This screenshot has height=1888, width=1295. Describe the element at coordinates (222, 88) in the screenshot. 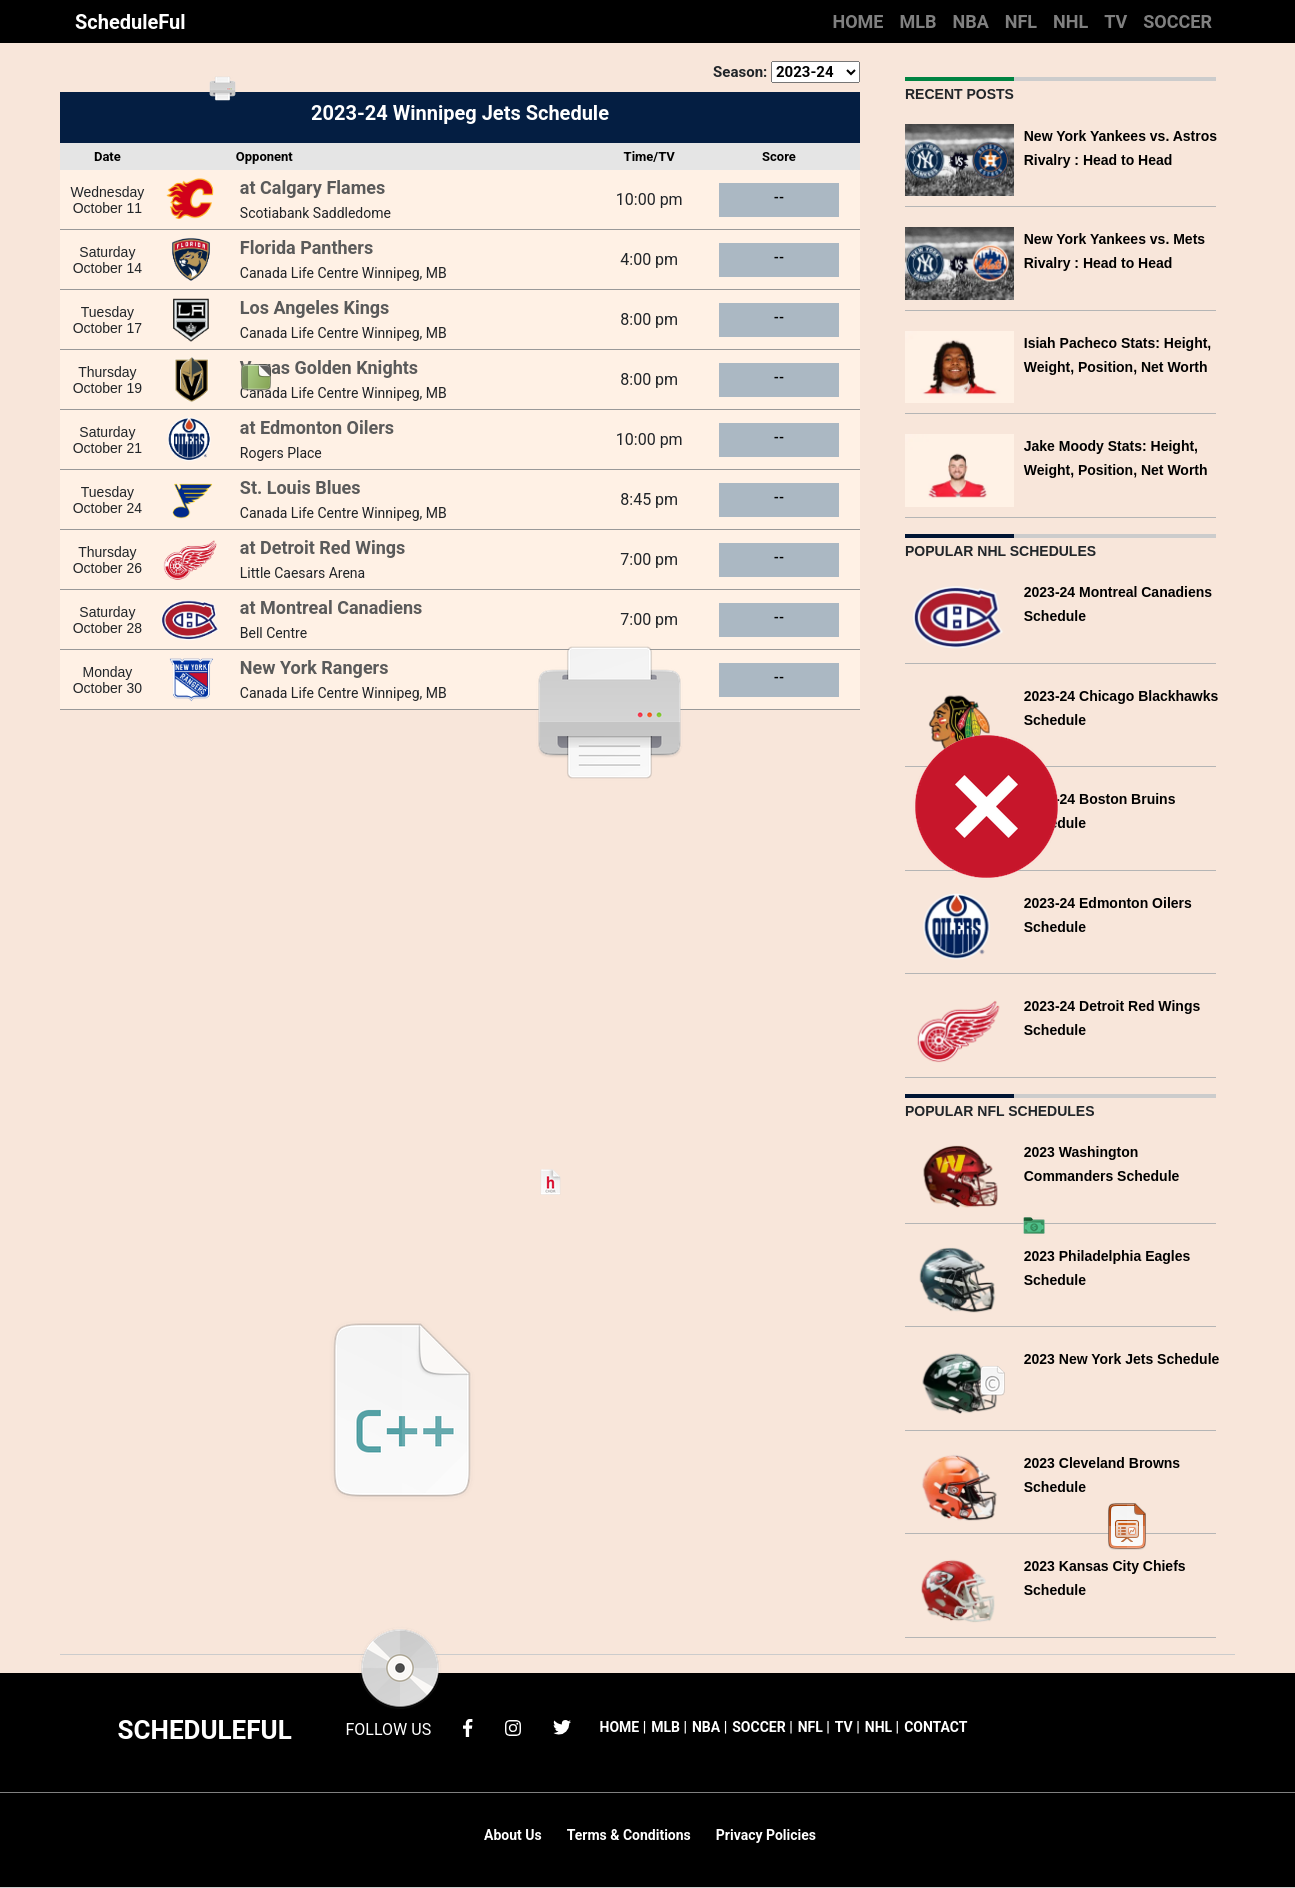

I see `print the current document` at that location.